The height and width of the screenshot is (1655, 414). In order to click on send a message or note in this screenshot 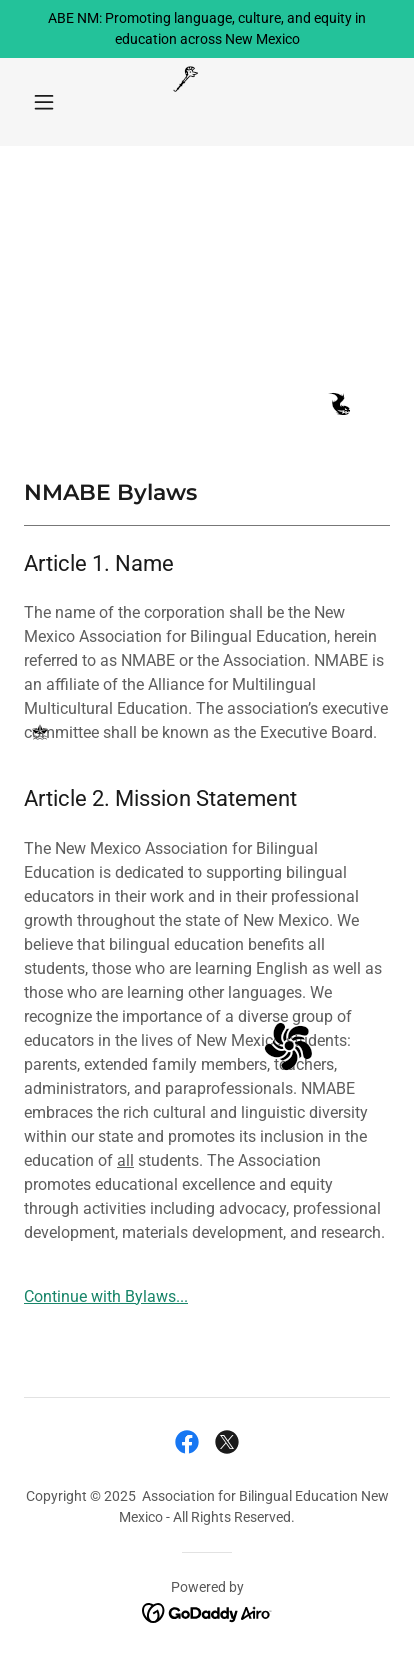, I will do `click(40, 732)`.